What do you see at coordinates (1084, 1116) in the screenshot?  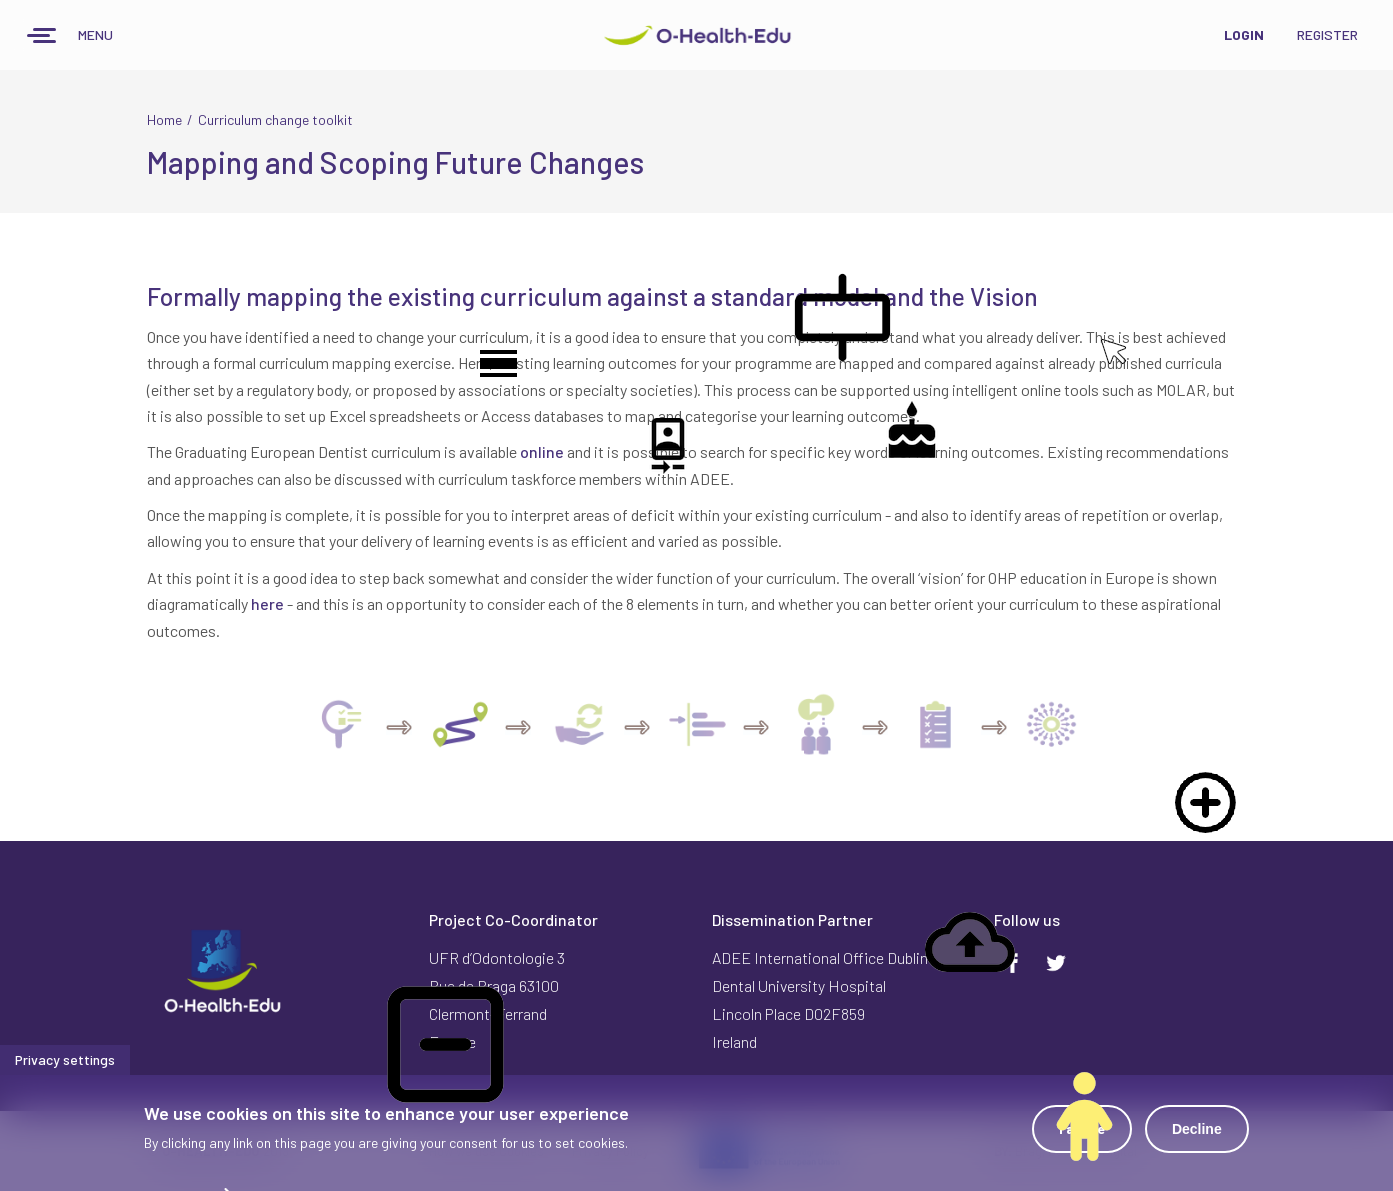 I see `indicates child-friendly or family content` at bounding box center [1084, 1116].